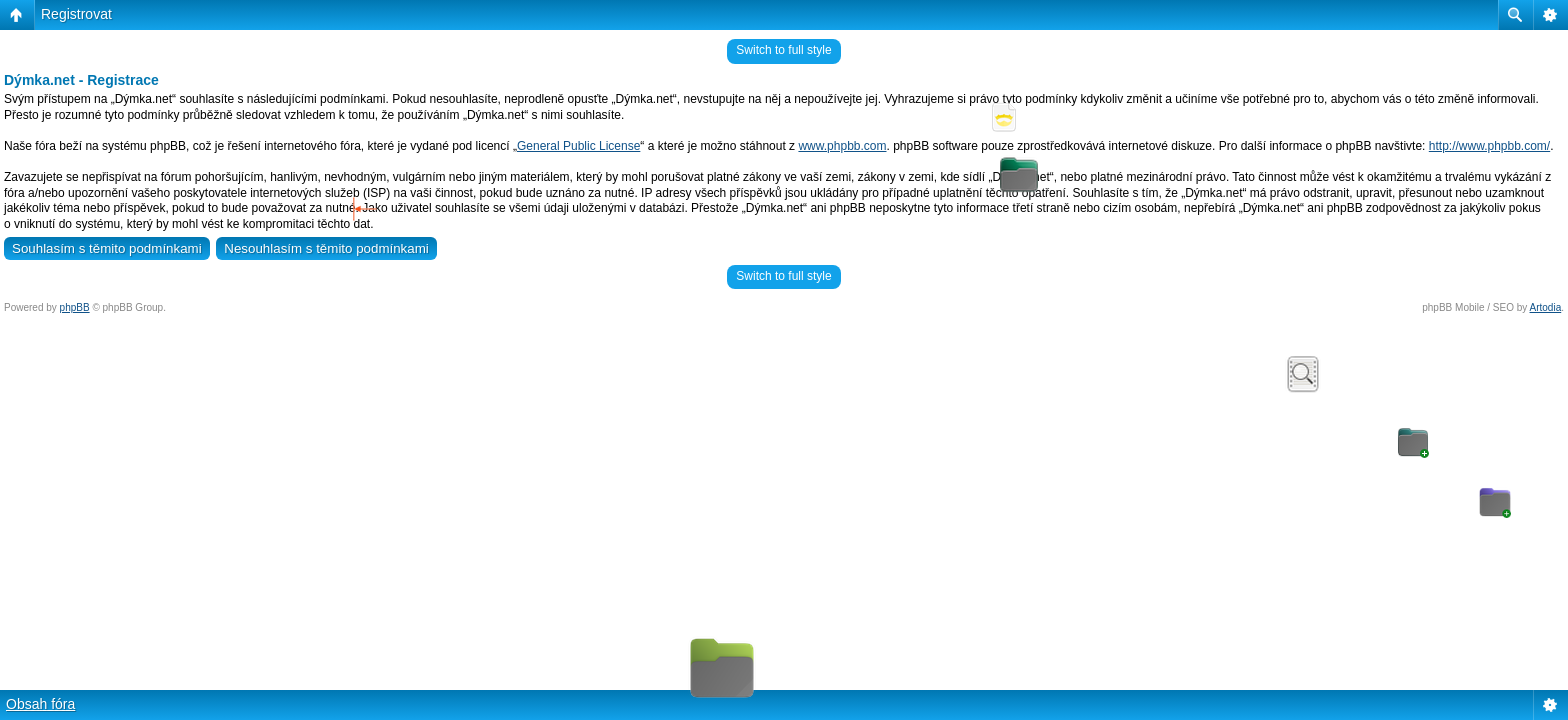 The height and width of the screenshot is (720, 1568). What do you see at coordinates (1019, 174) in the screenshot?
I see `open folder containing files` at bounding box center [1019, 174].